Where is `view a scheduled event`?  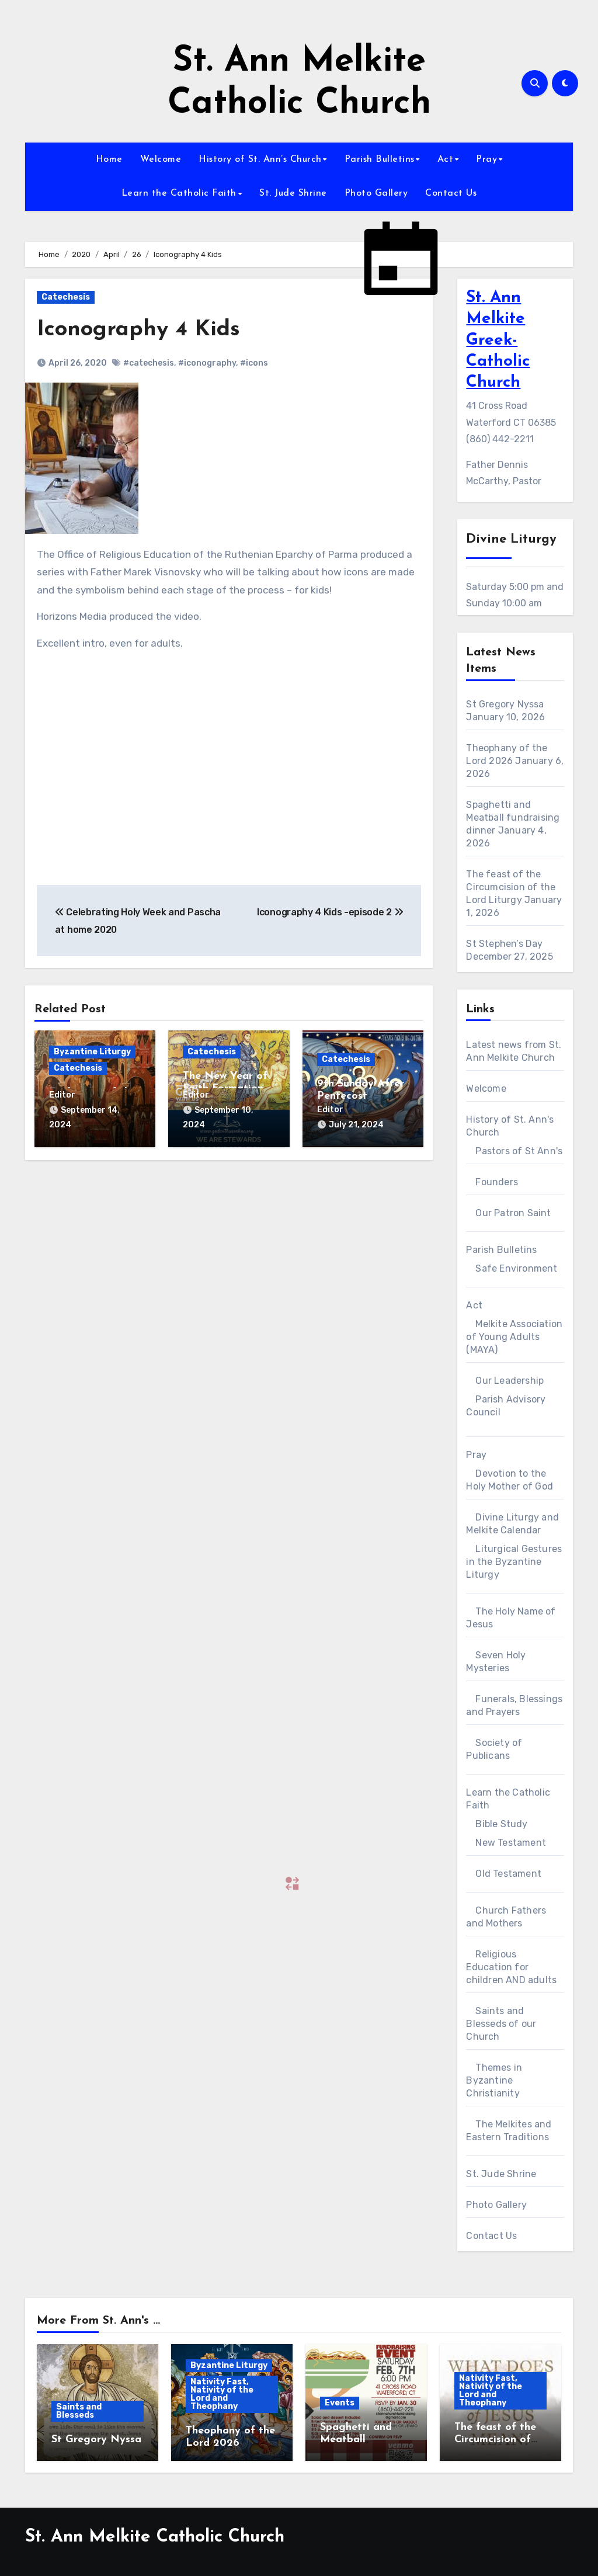
view a scheduled event is located at coordinates (401, 262).